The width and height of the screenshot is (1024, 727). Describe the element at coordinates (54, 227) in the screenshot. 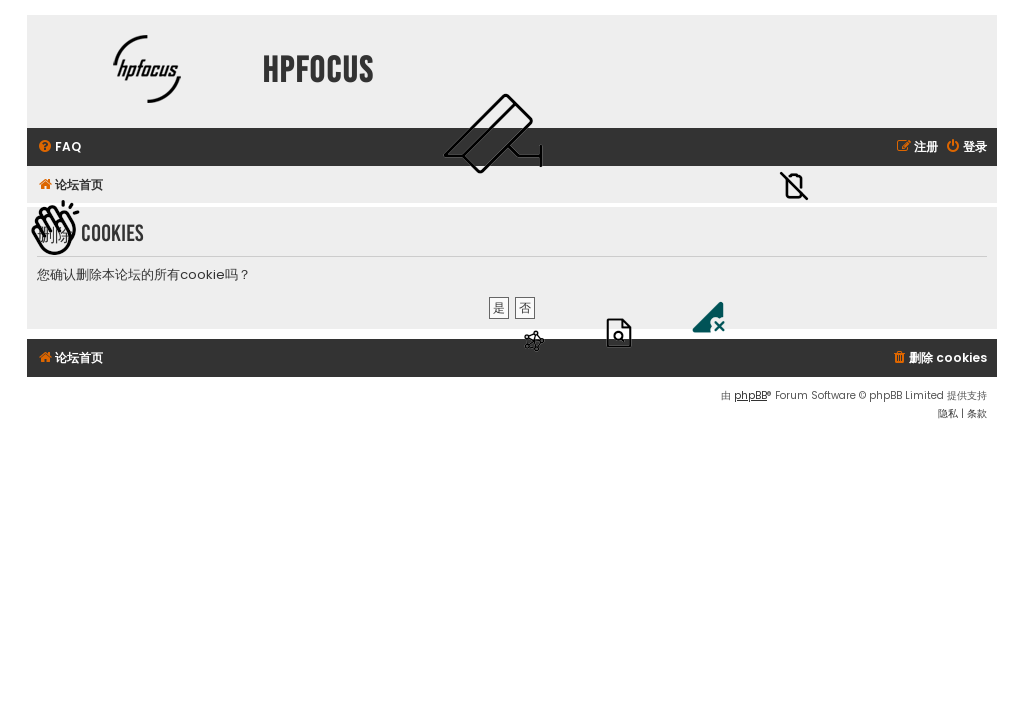

I see `applaud or show appreciation` at that location.